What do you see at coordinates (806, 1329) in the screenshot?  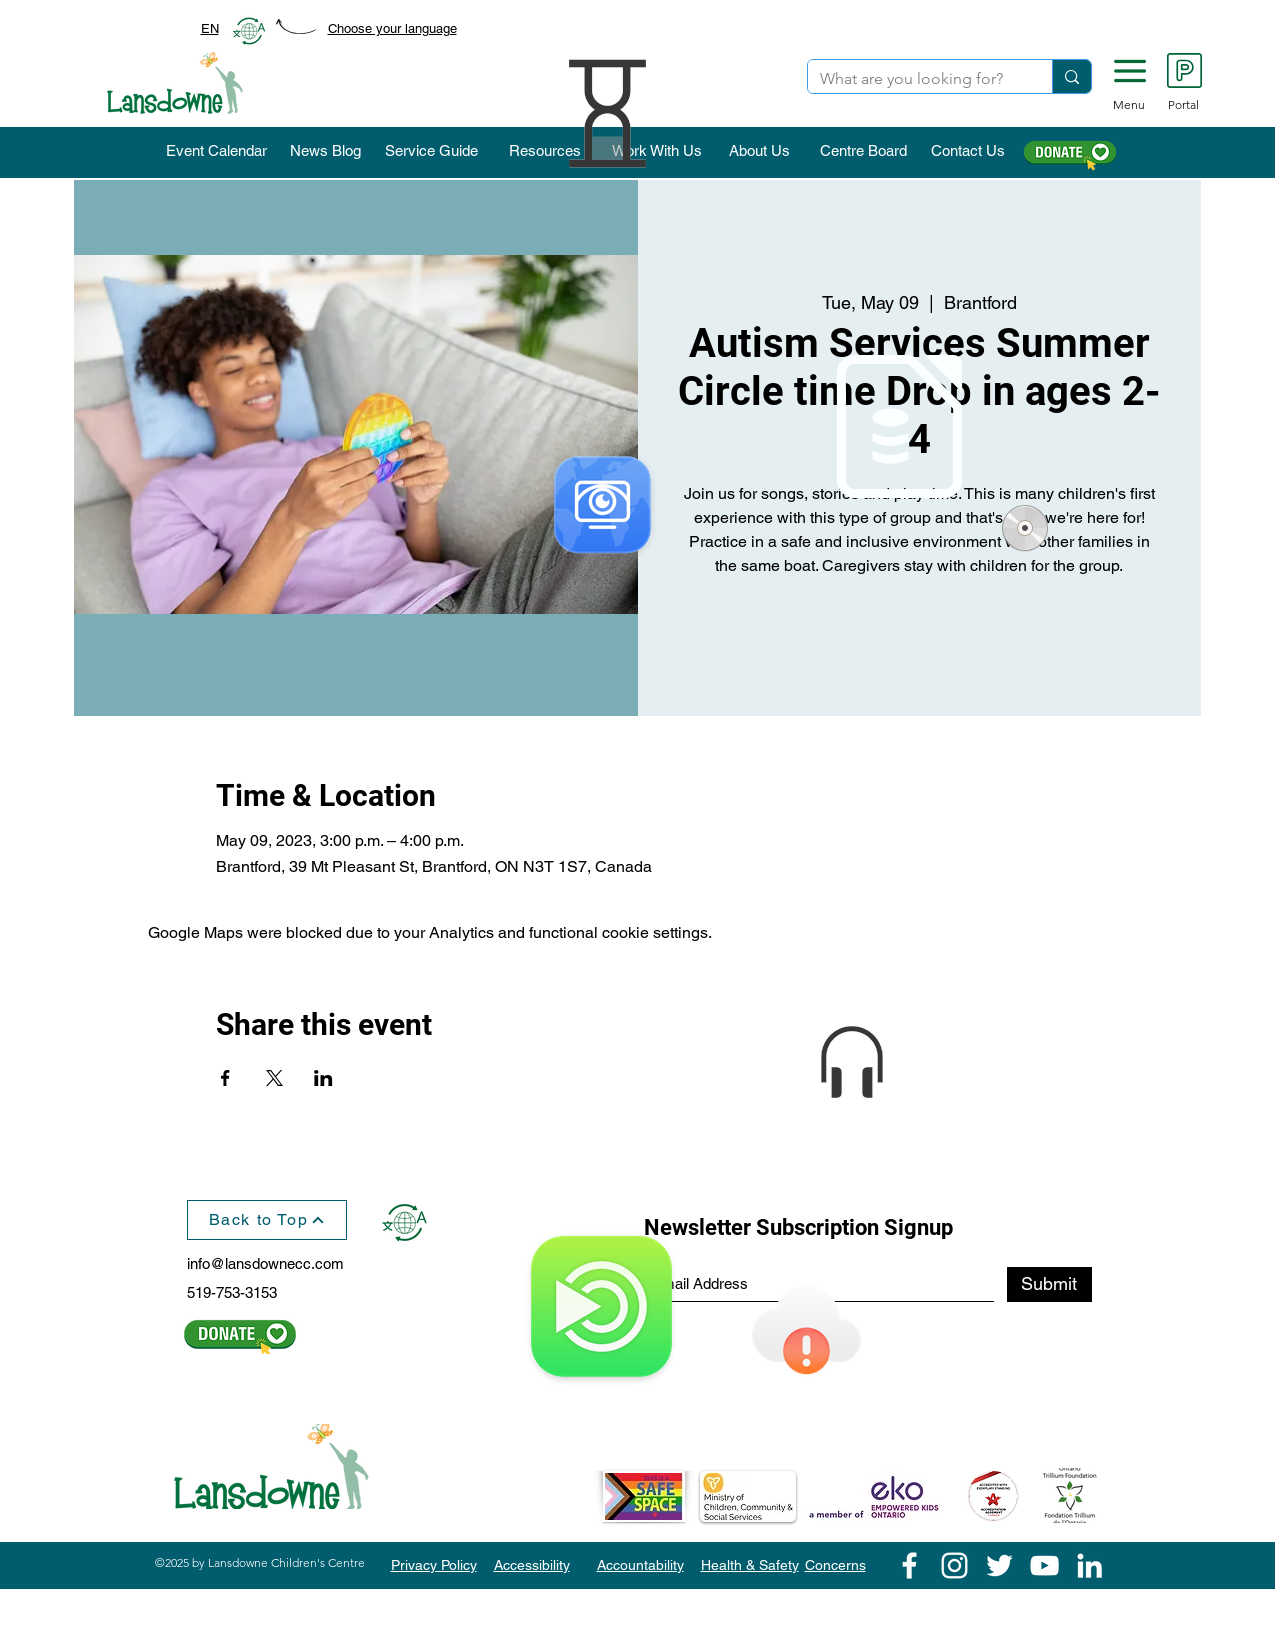 I see `severe weather alert notification` at bounding box center [806, 1329].